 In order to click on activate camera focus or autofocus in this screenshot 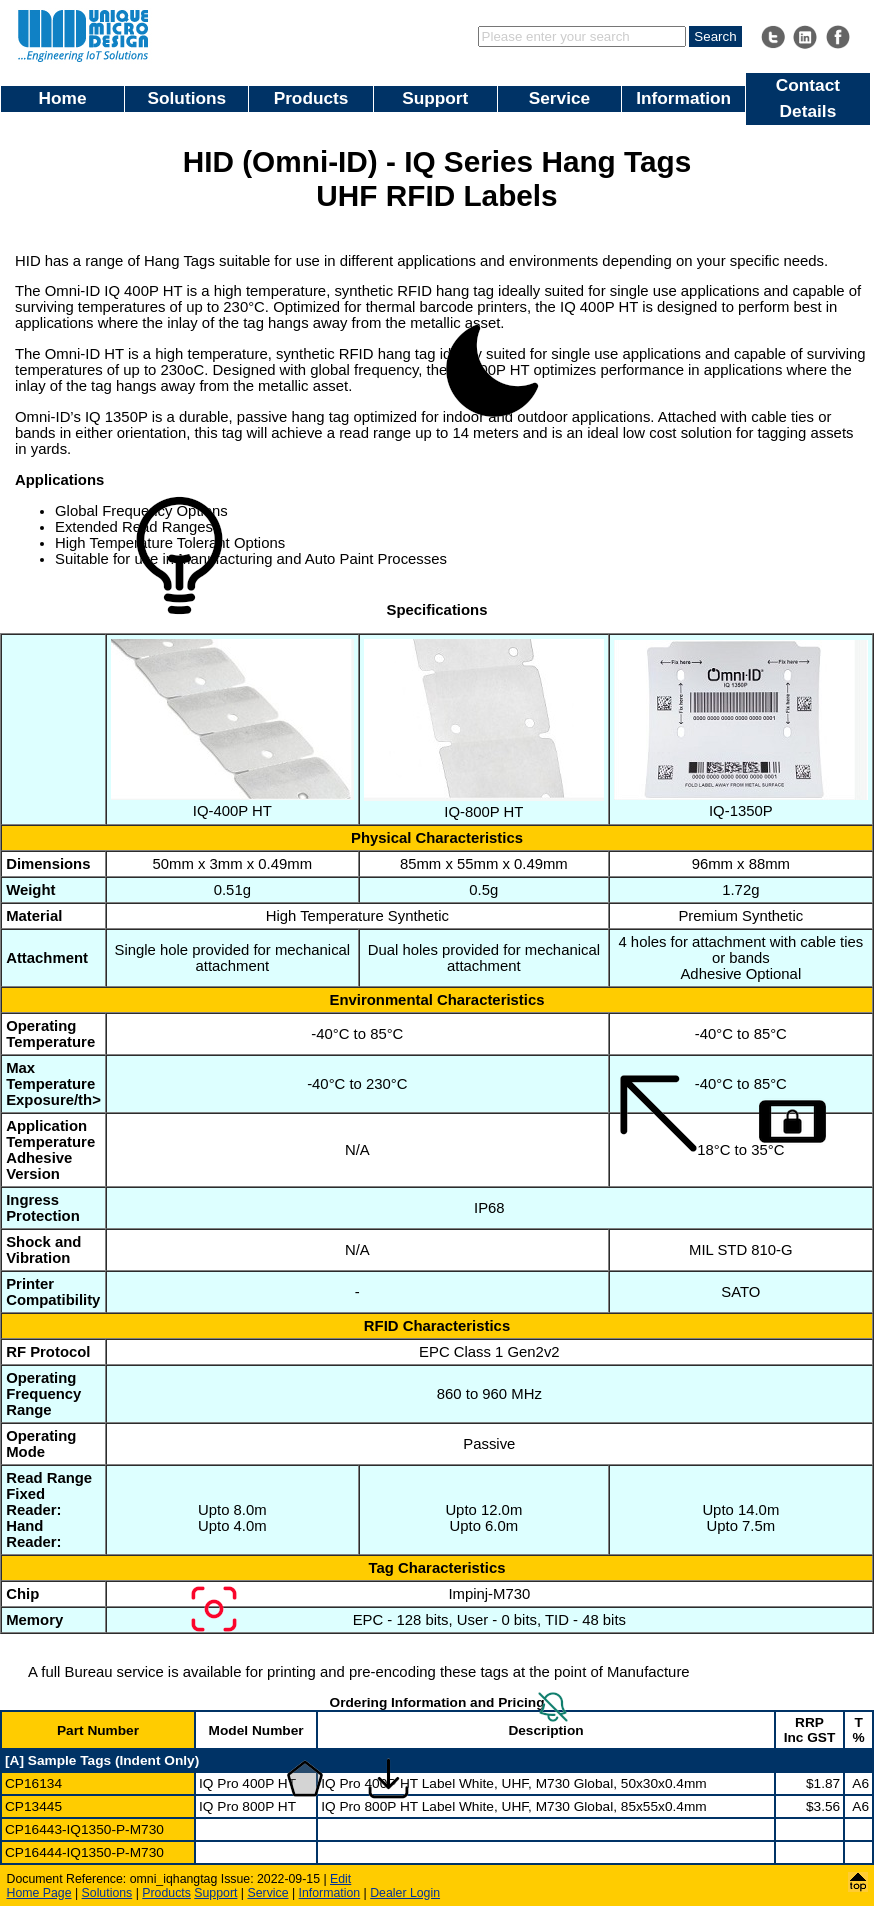, I will do `click(214, 1609)`.